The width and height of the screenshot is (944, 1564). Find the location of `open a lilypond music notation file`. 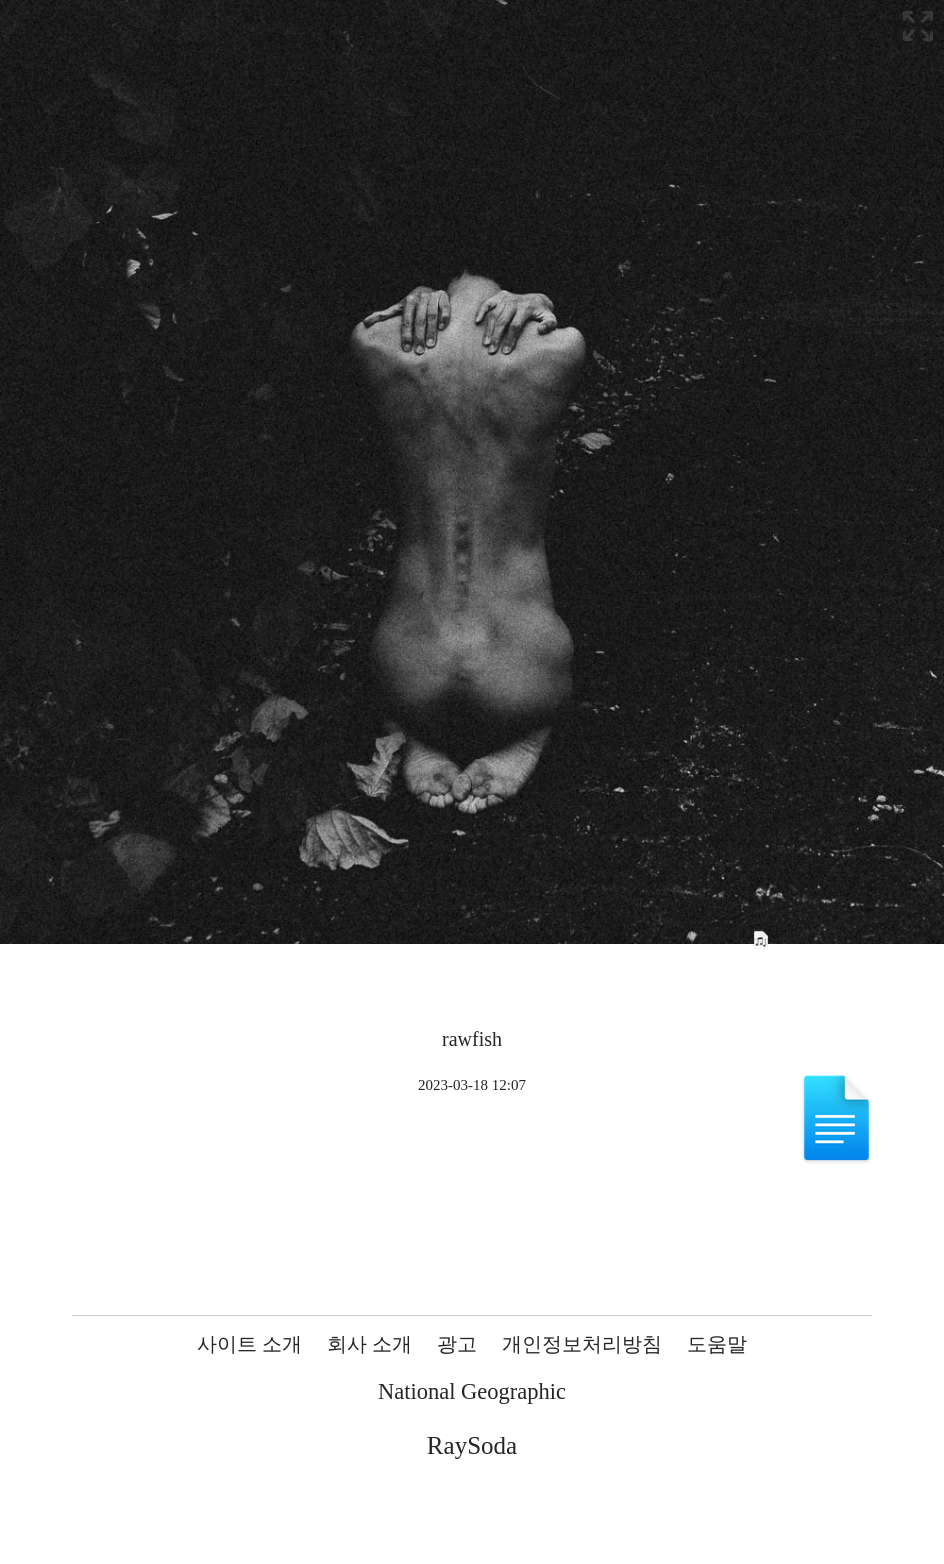

open a lilypond music notation file is located at coordinates (761, 940).